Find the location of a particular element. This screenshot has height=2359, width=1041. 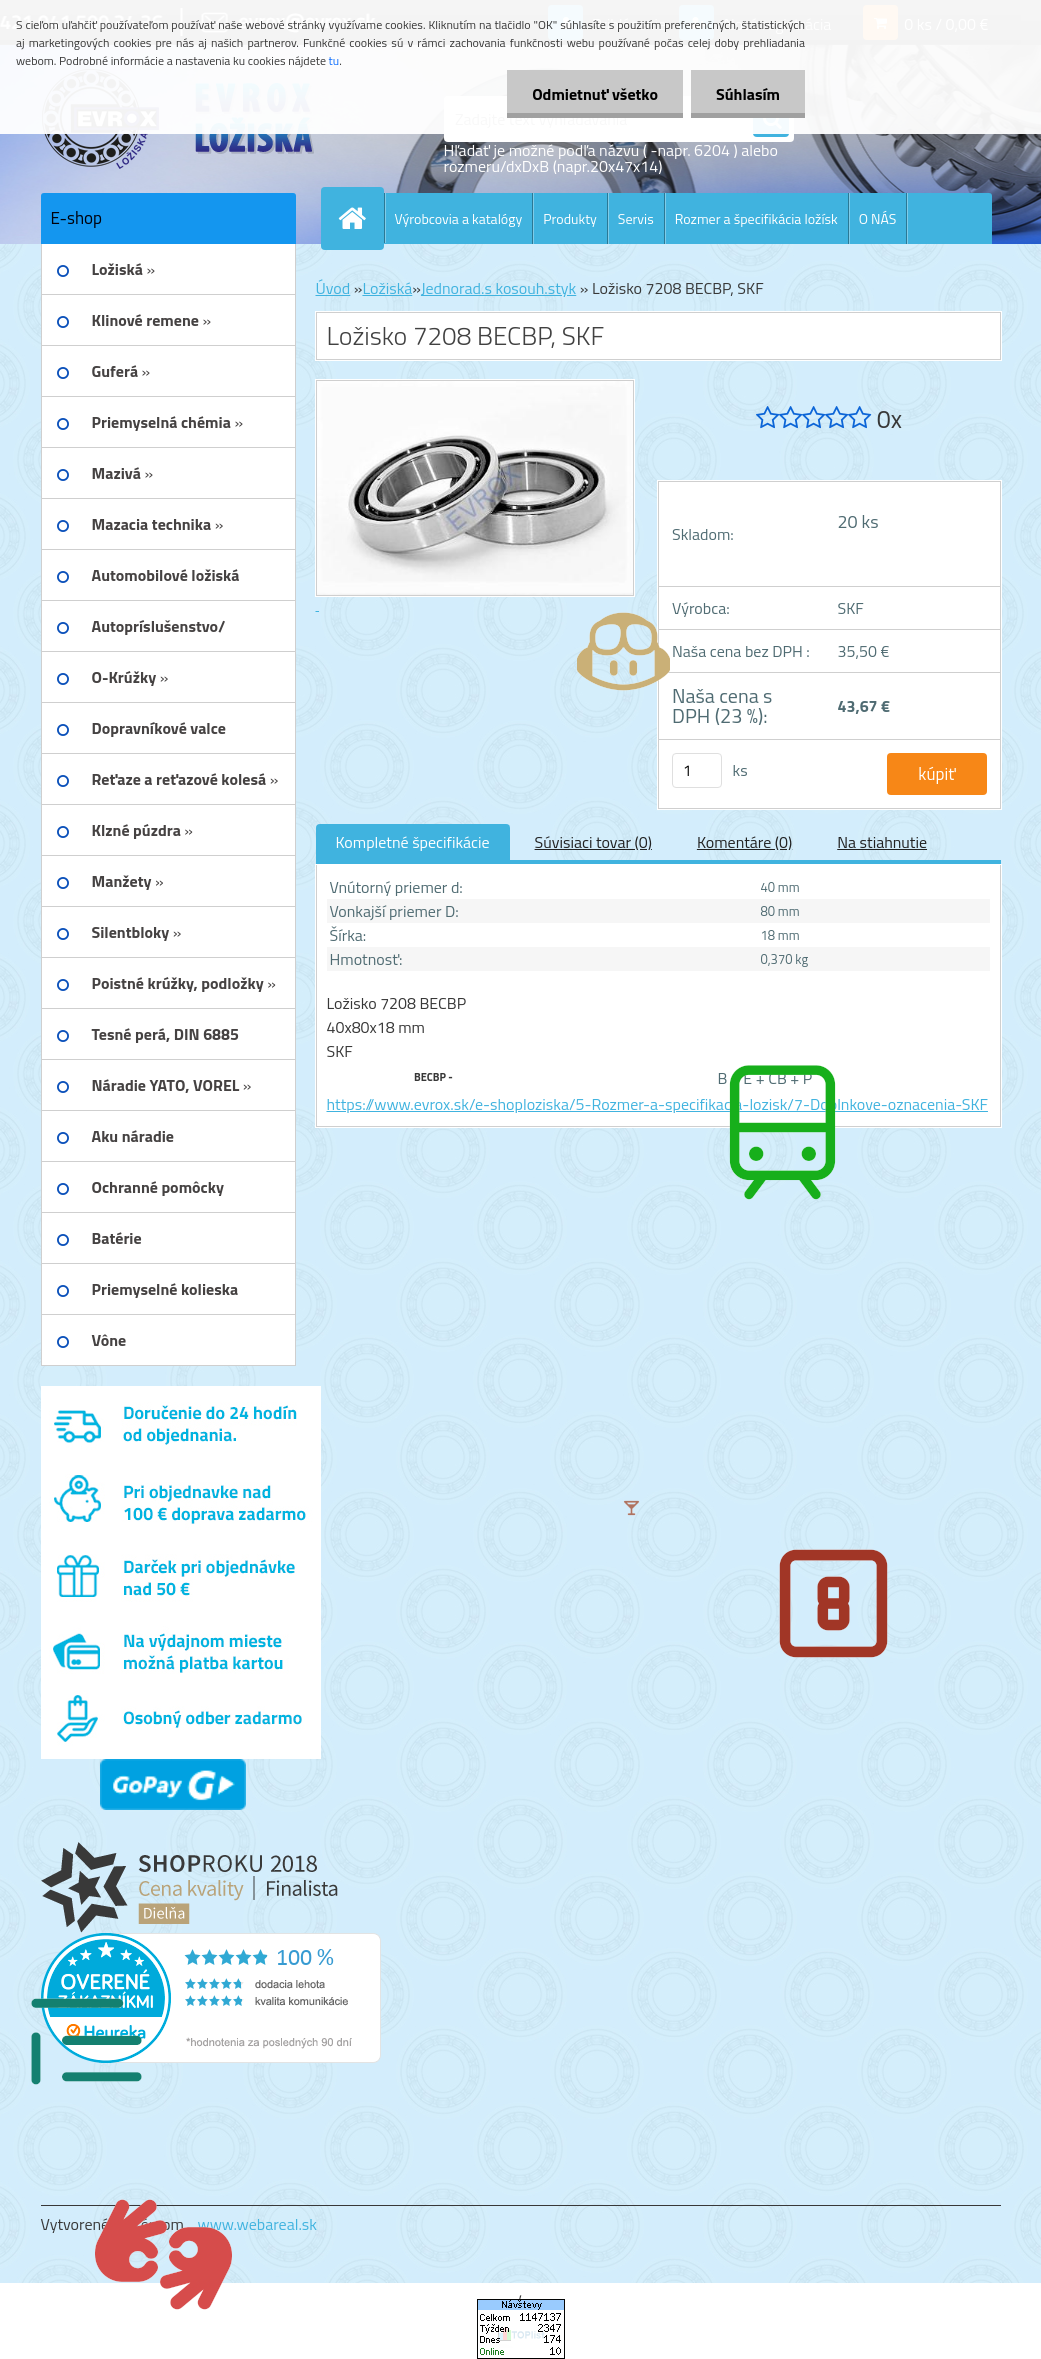

access github copilot AI assistant is located at coordinates (623, 651).